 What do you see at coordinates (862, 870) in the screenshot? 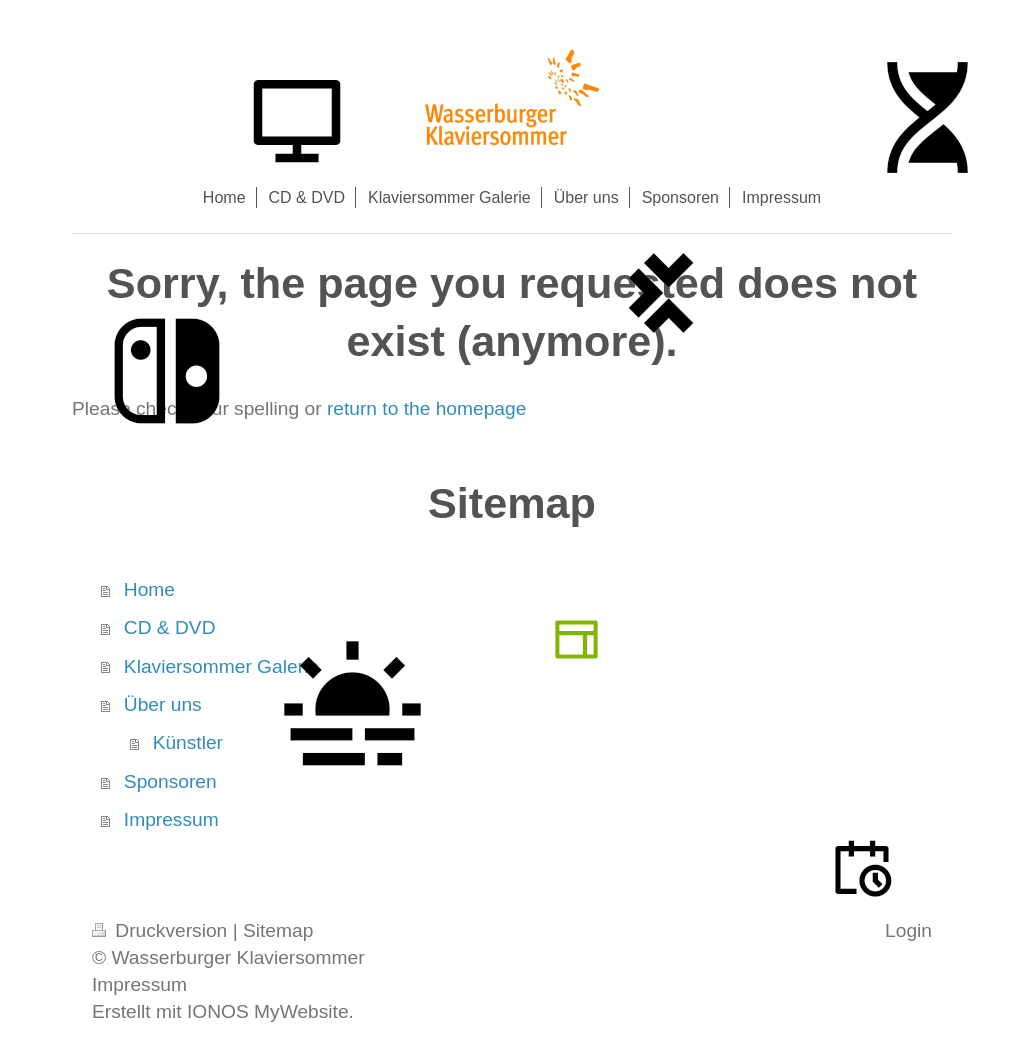
I see `view scheduled events or appointments` at bounding box center [862, 870].